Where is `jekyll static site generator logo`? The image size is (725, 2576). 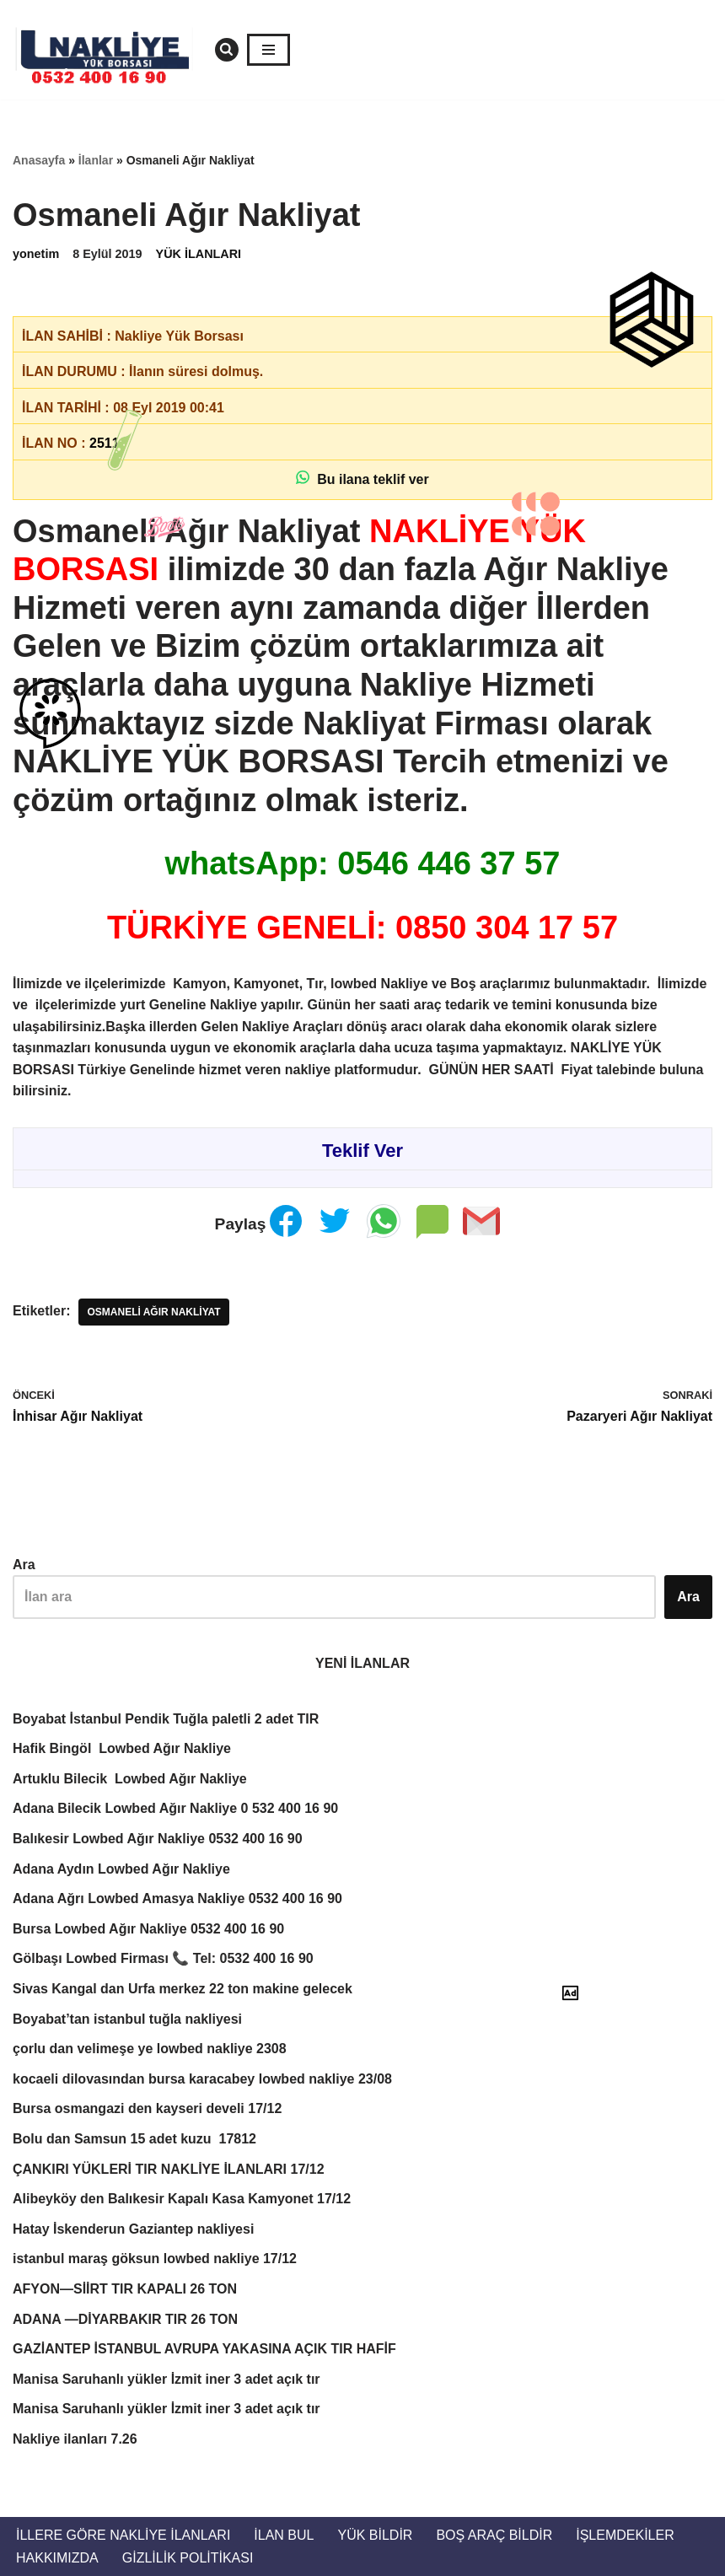 jekyll static site generator logo is located at coordinates (125, 440).